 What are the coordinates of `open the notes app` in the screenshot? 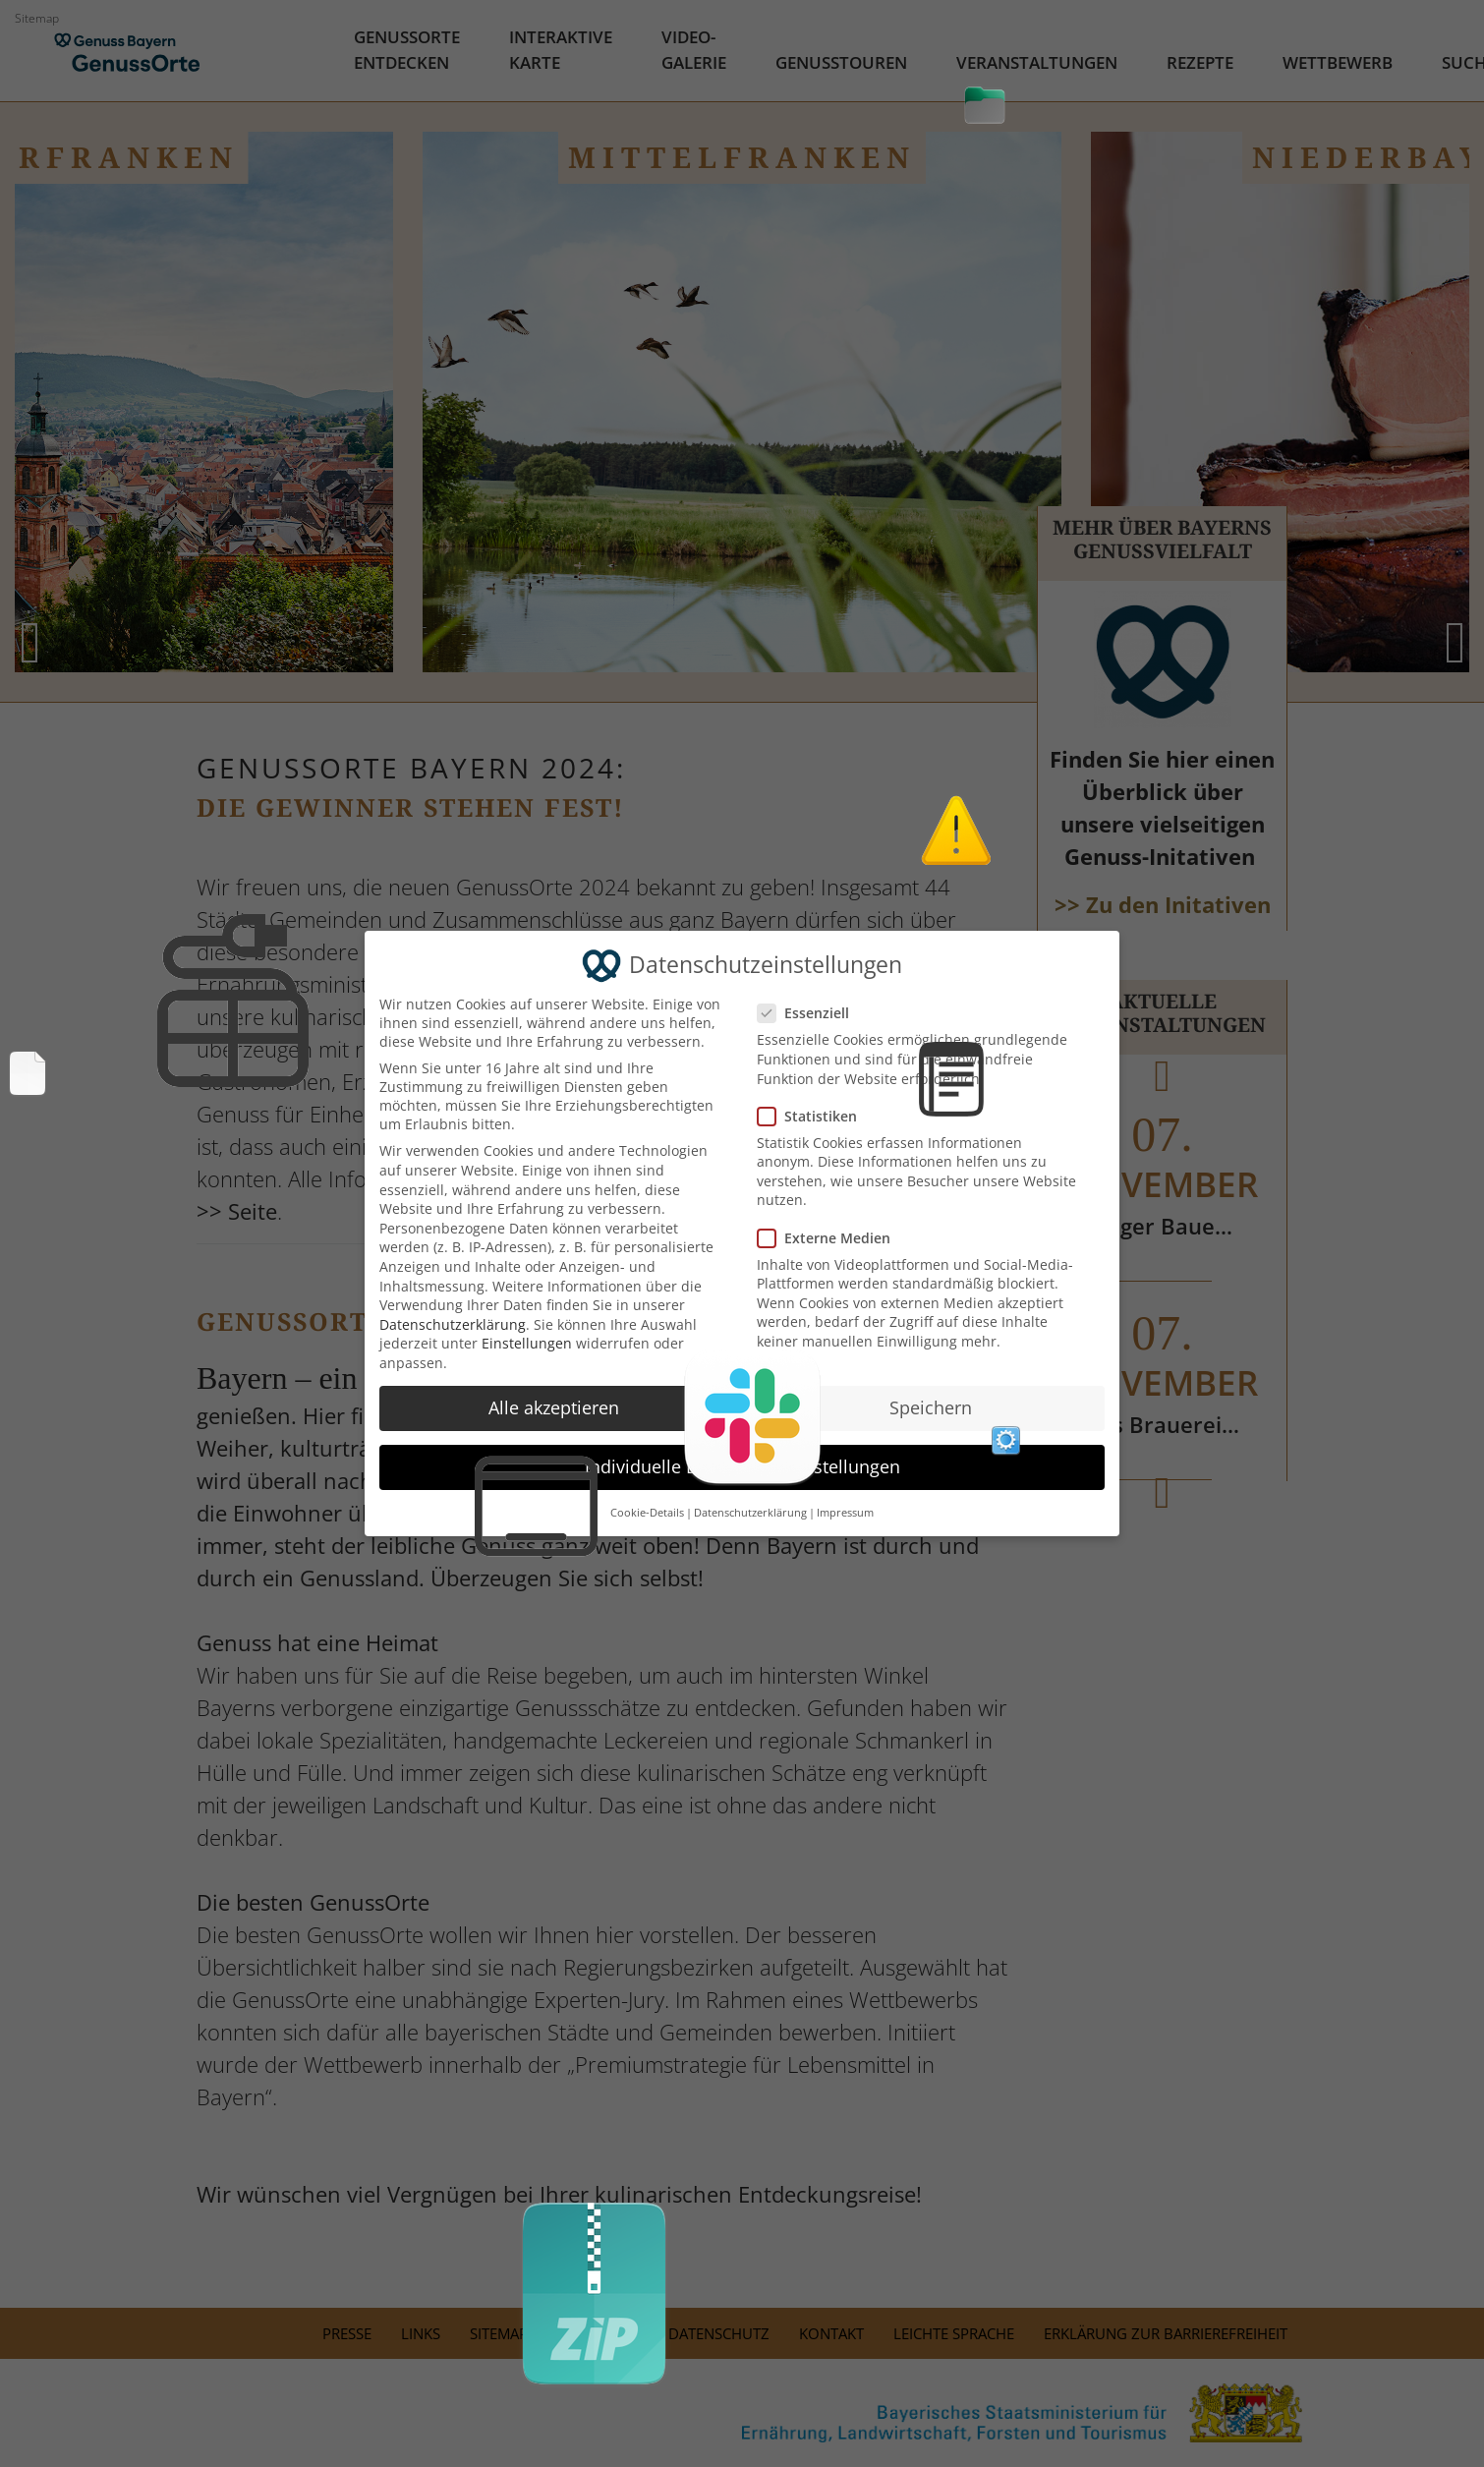 It's located at (953, 1081).